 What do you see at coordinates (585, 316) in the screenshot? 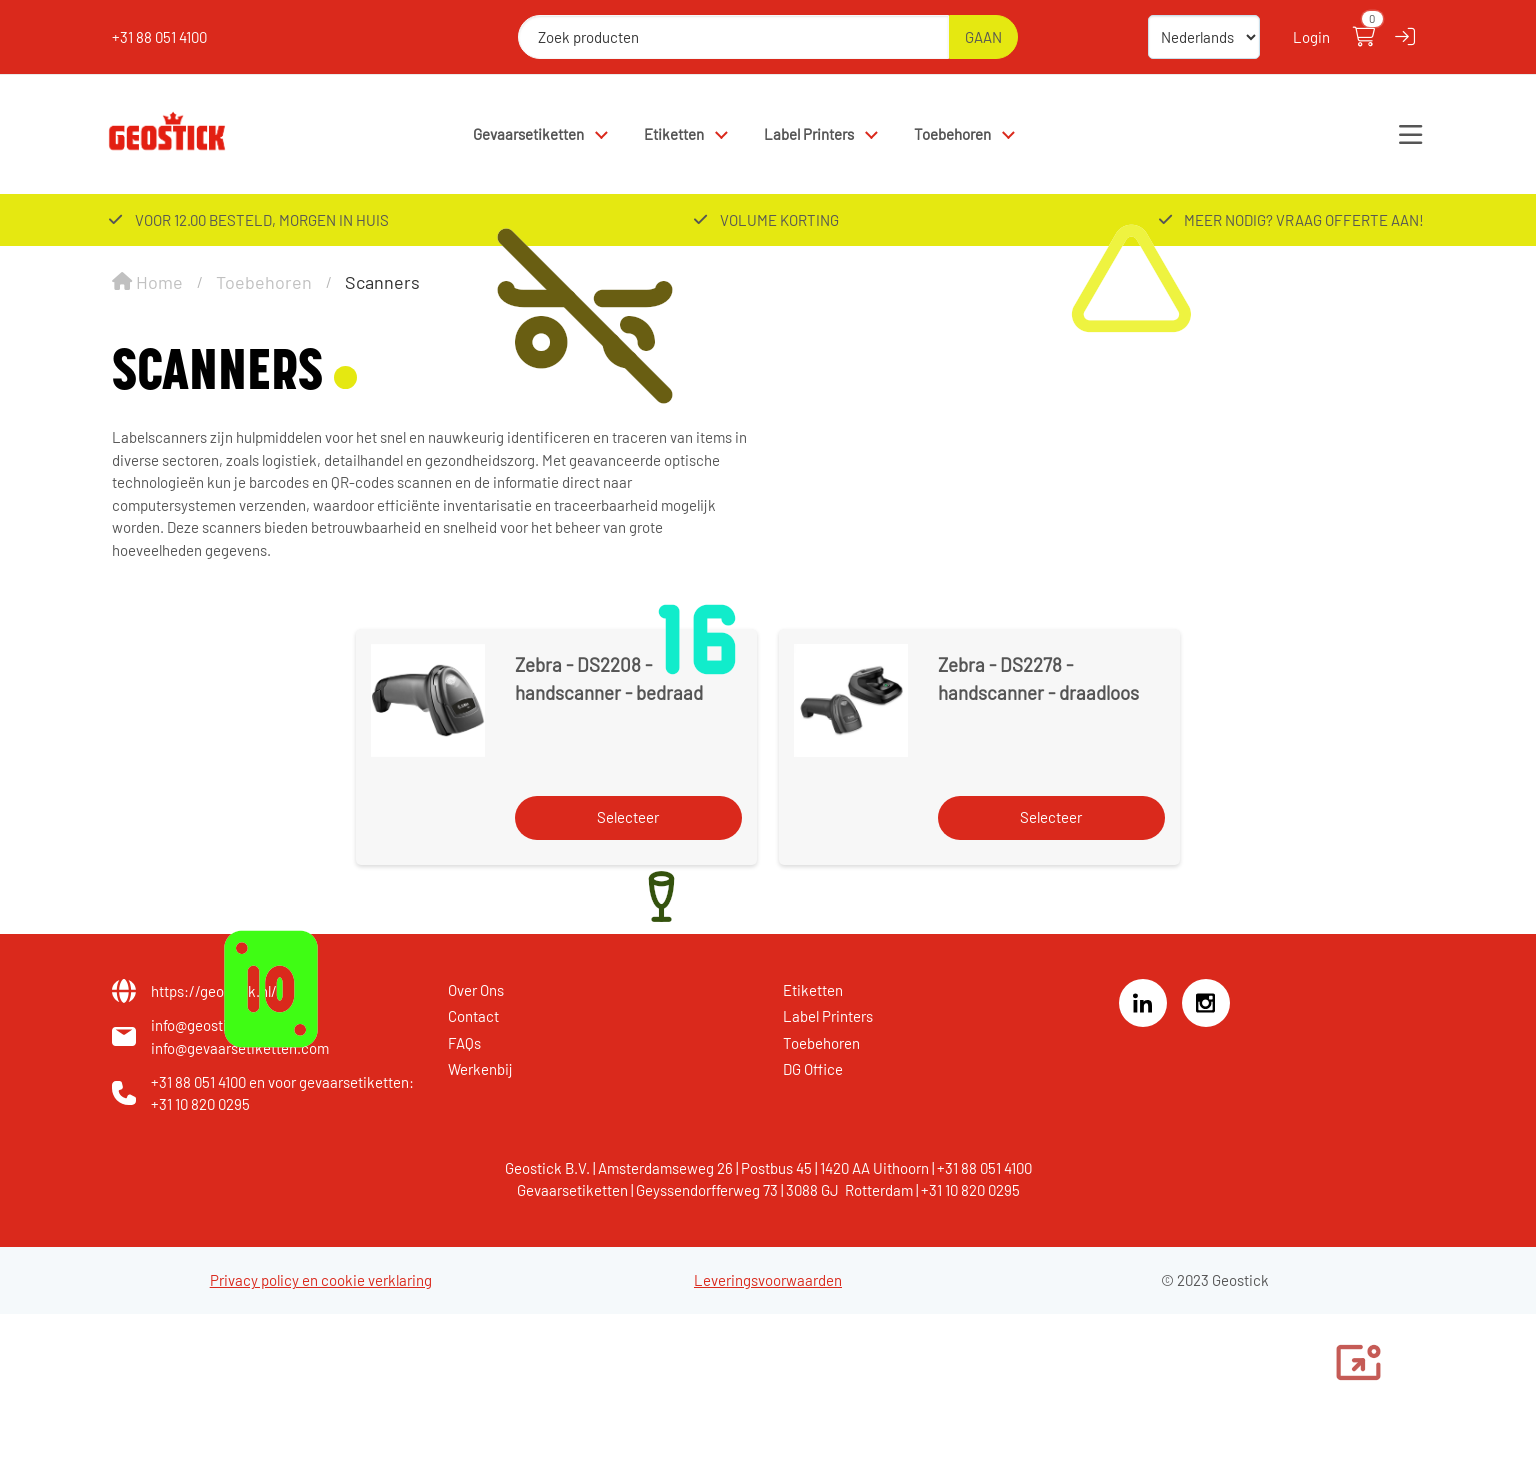
I see `skateboarding not allowed in this area` at bounding box center [585, 316].